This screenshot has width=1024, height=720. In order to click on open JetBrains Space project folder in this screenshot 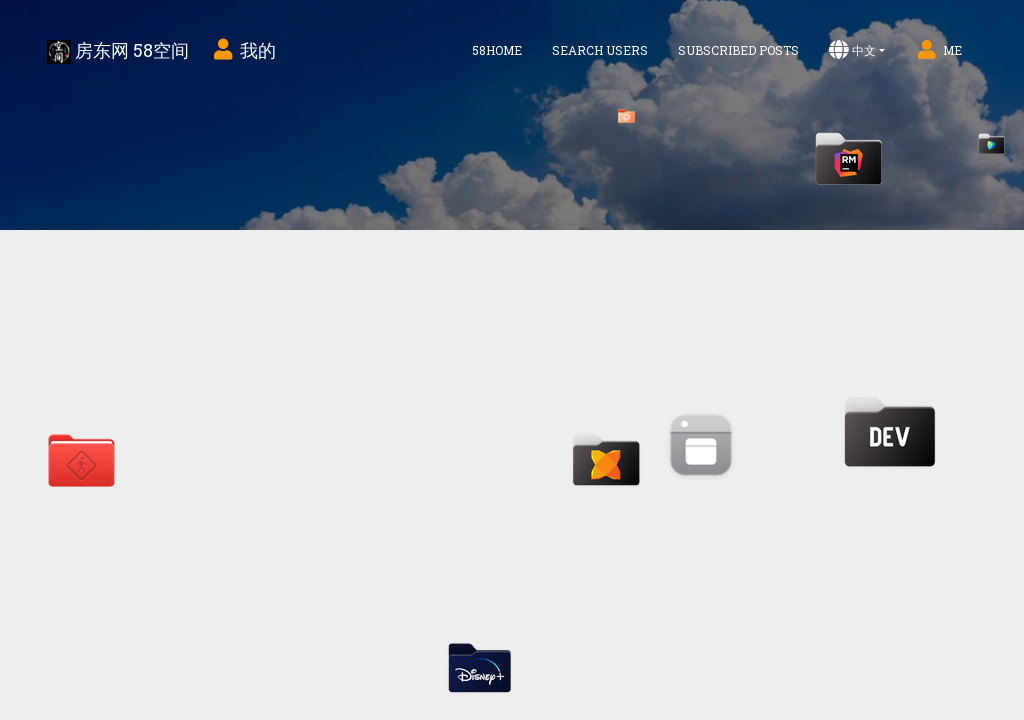, I will do `click(991, 144)`.